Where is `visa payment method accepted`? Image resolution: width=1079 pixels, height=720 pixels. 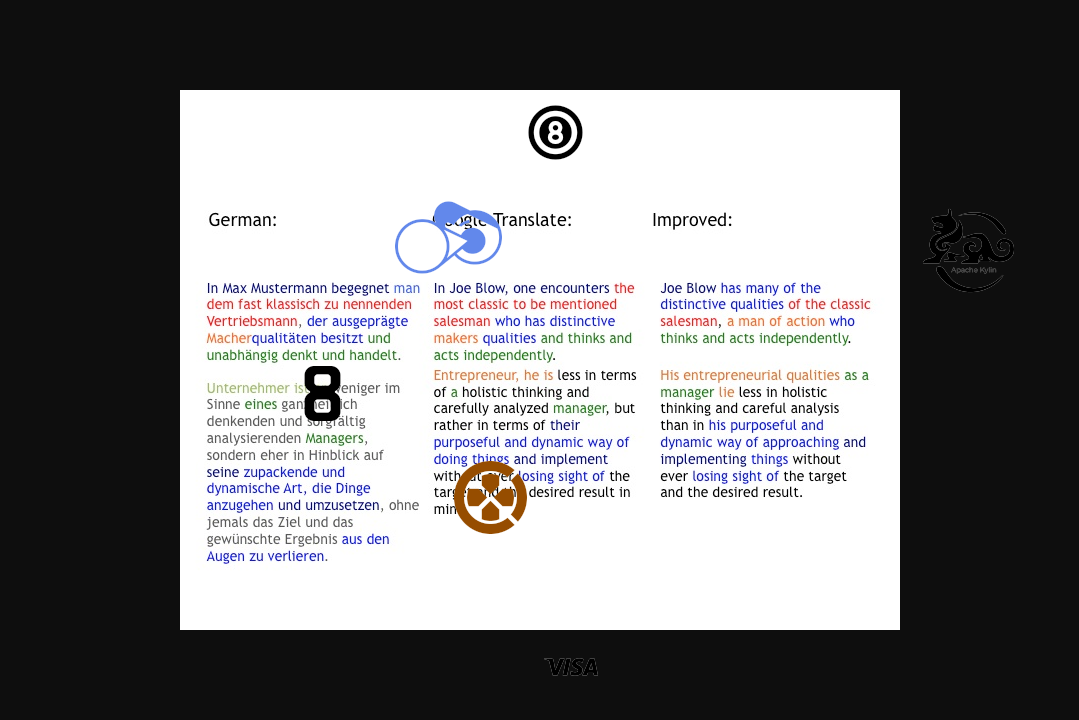
visa payment method accepted is located at coordinates (571, 667).